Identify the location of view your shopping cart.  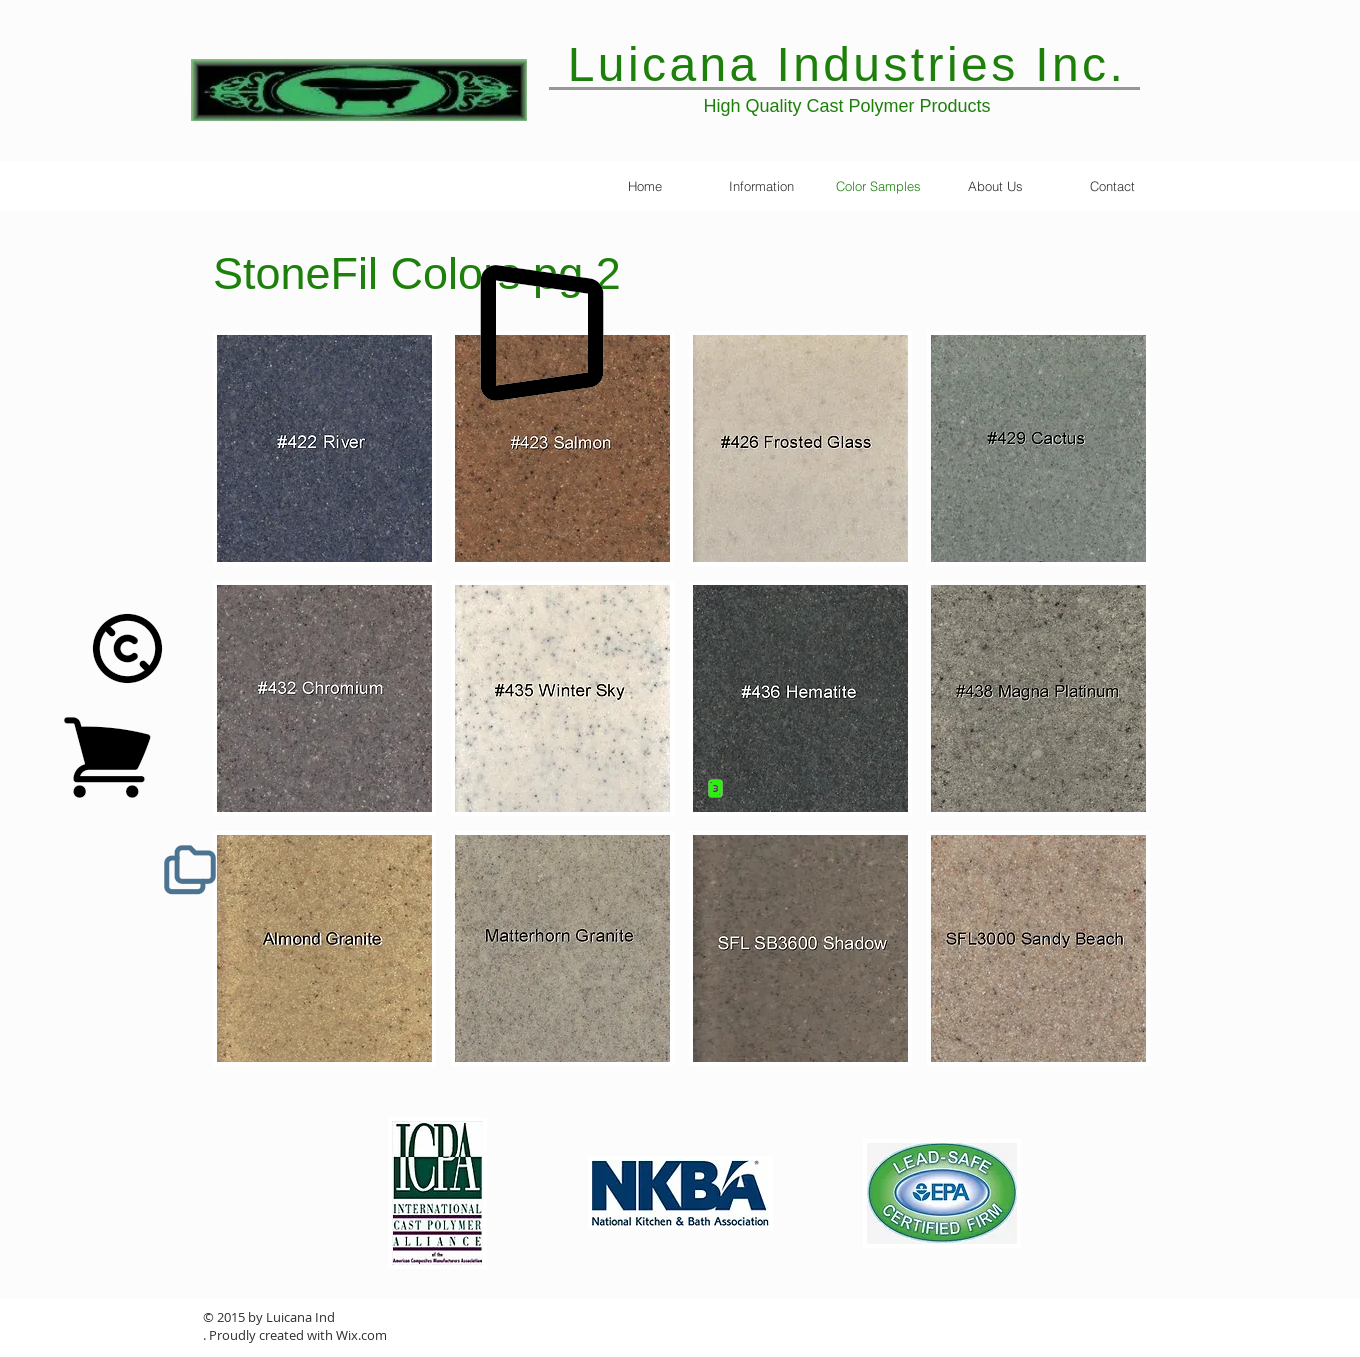
(107, 757).